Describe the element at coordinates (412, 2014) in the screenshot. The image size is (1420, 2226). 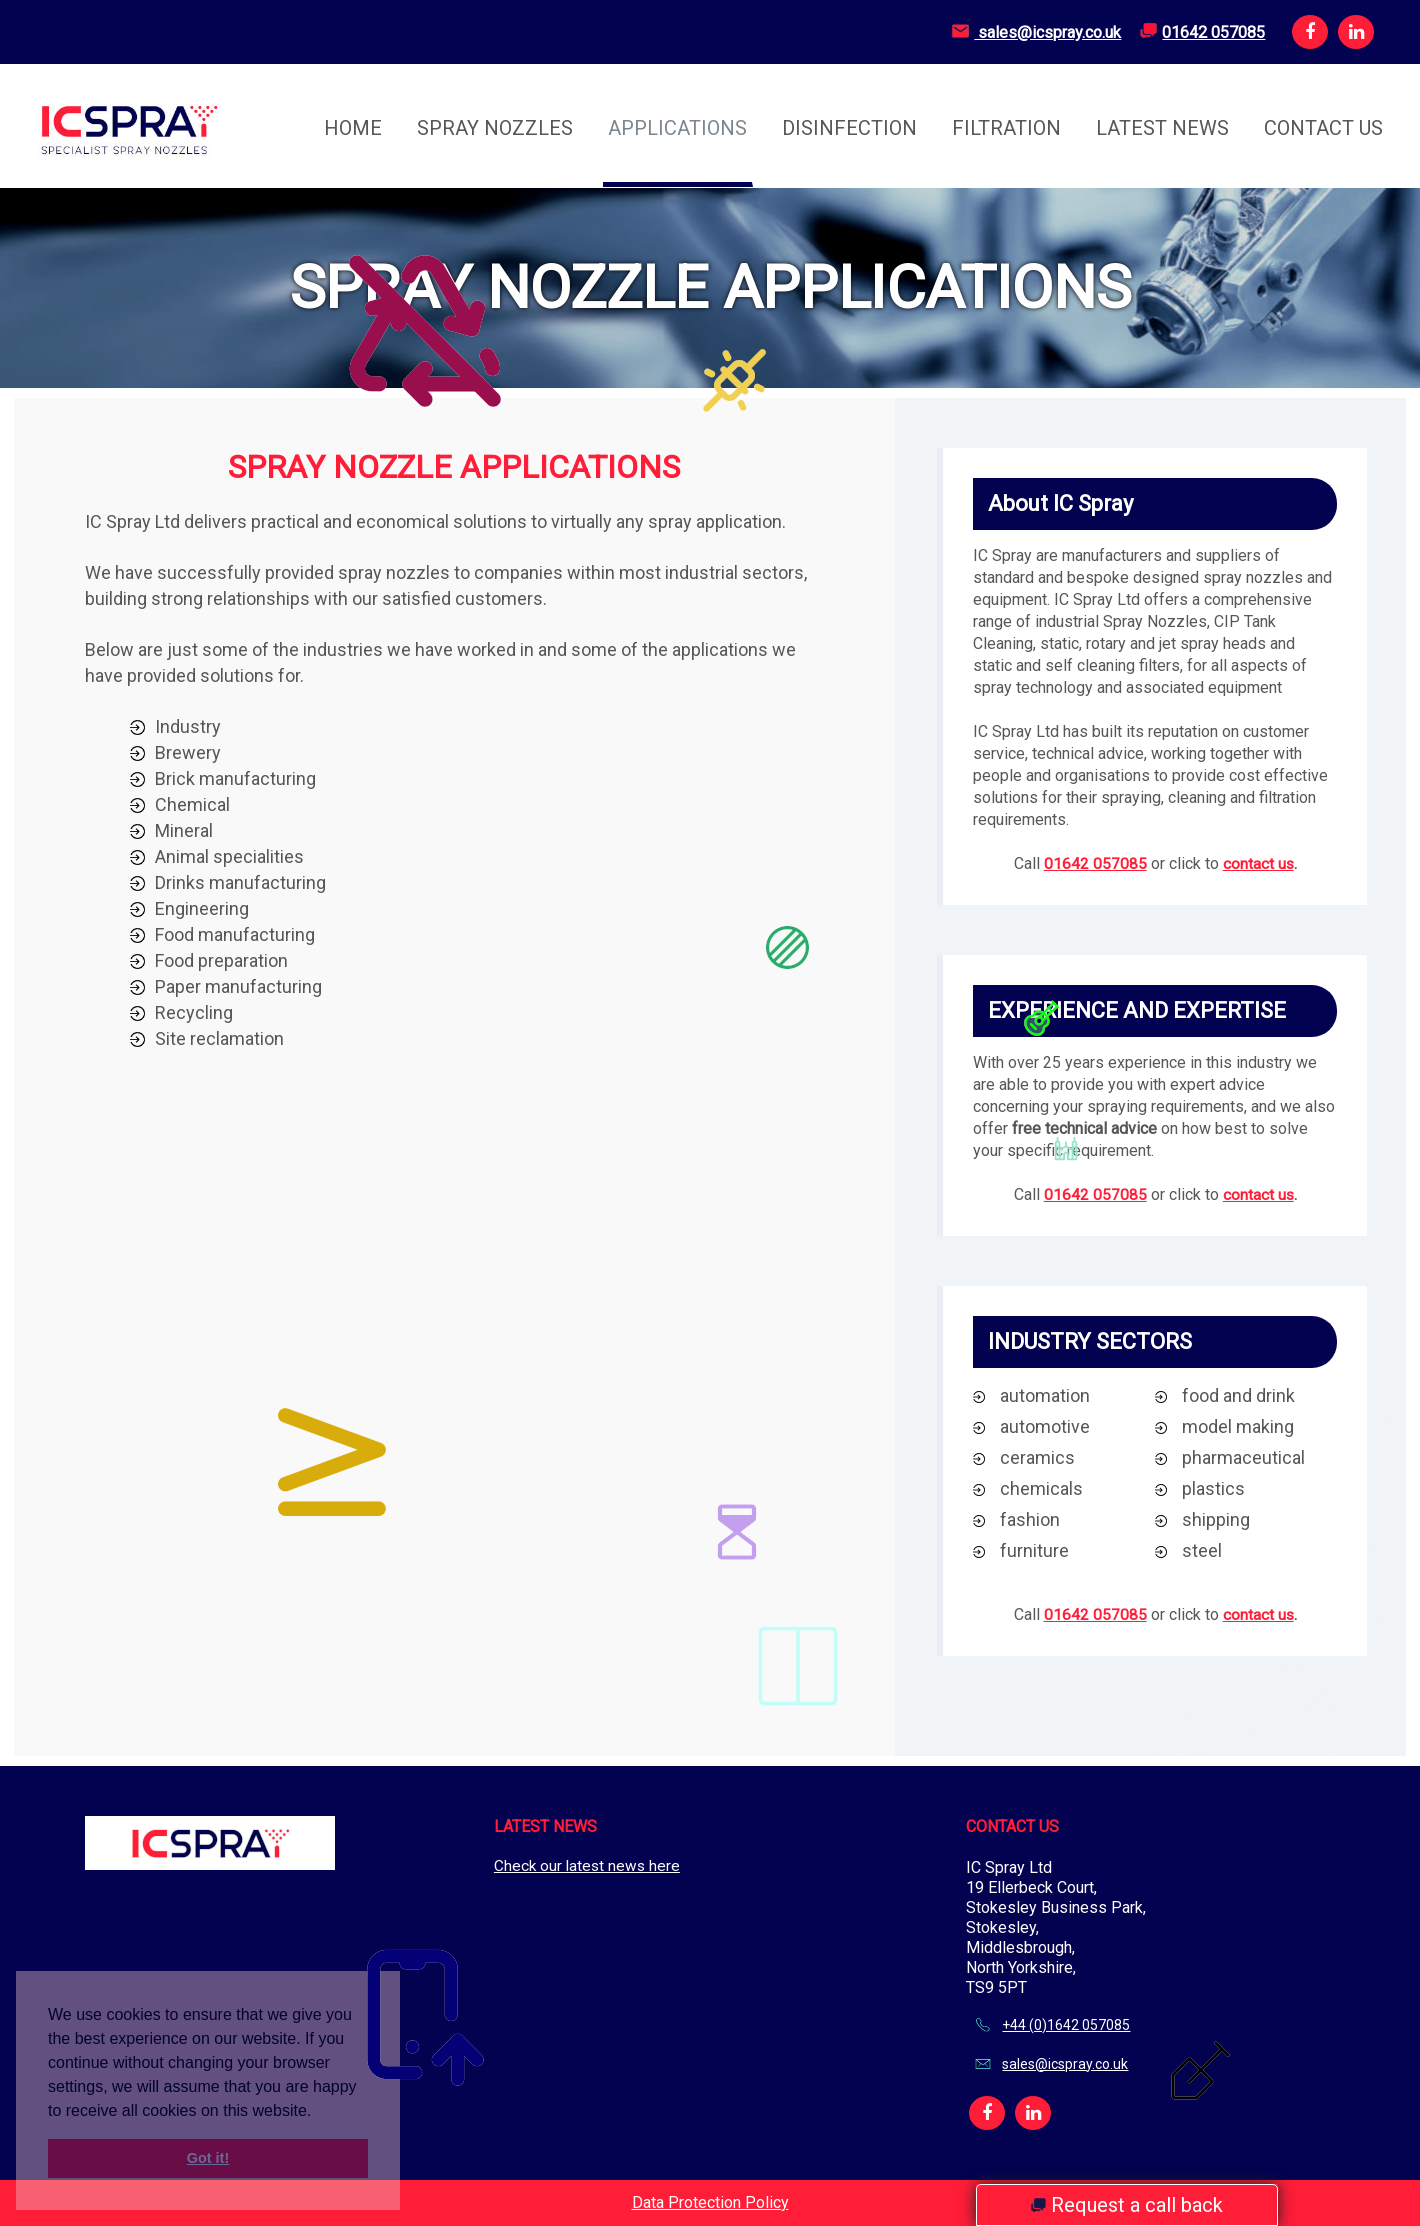
I see `upload from mobile device` at that location.